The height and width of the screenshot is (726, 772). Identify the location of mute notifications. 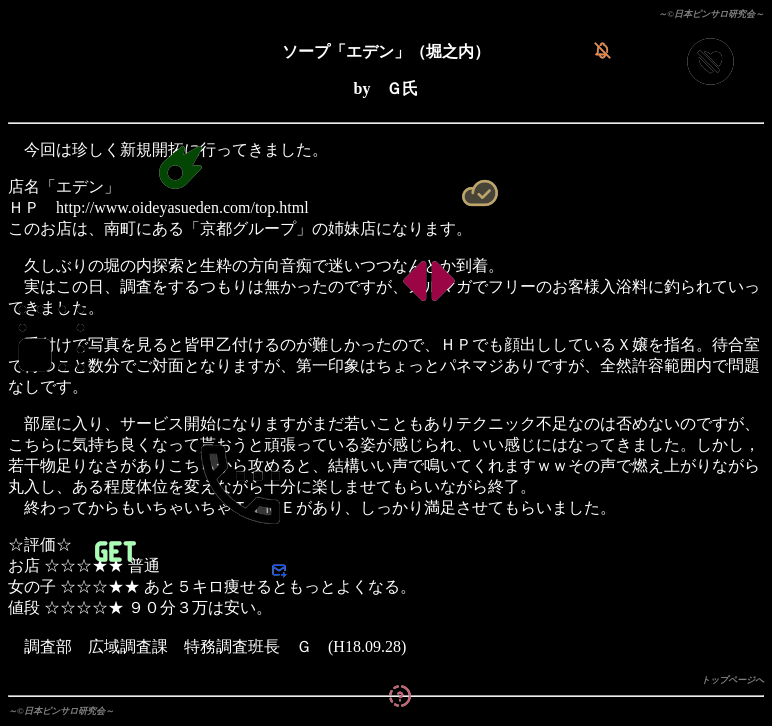
(602, 50).